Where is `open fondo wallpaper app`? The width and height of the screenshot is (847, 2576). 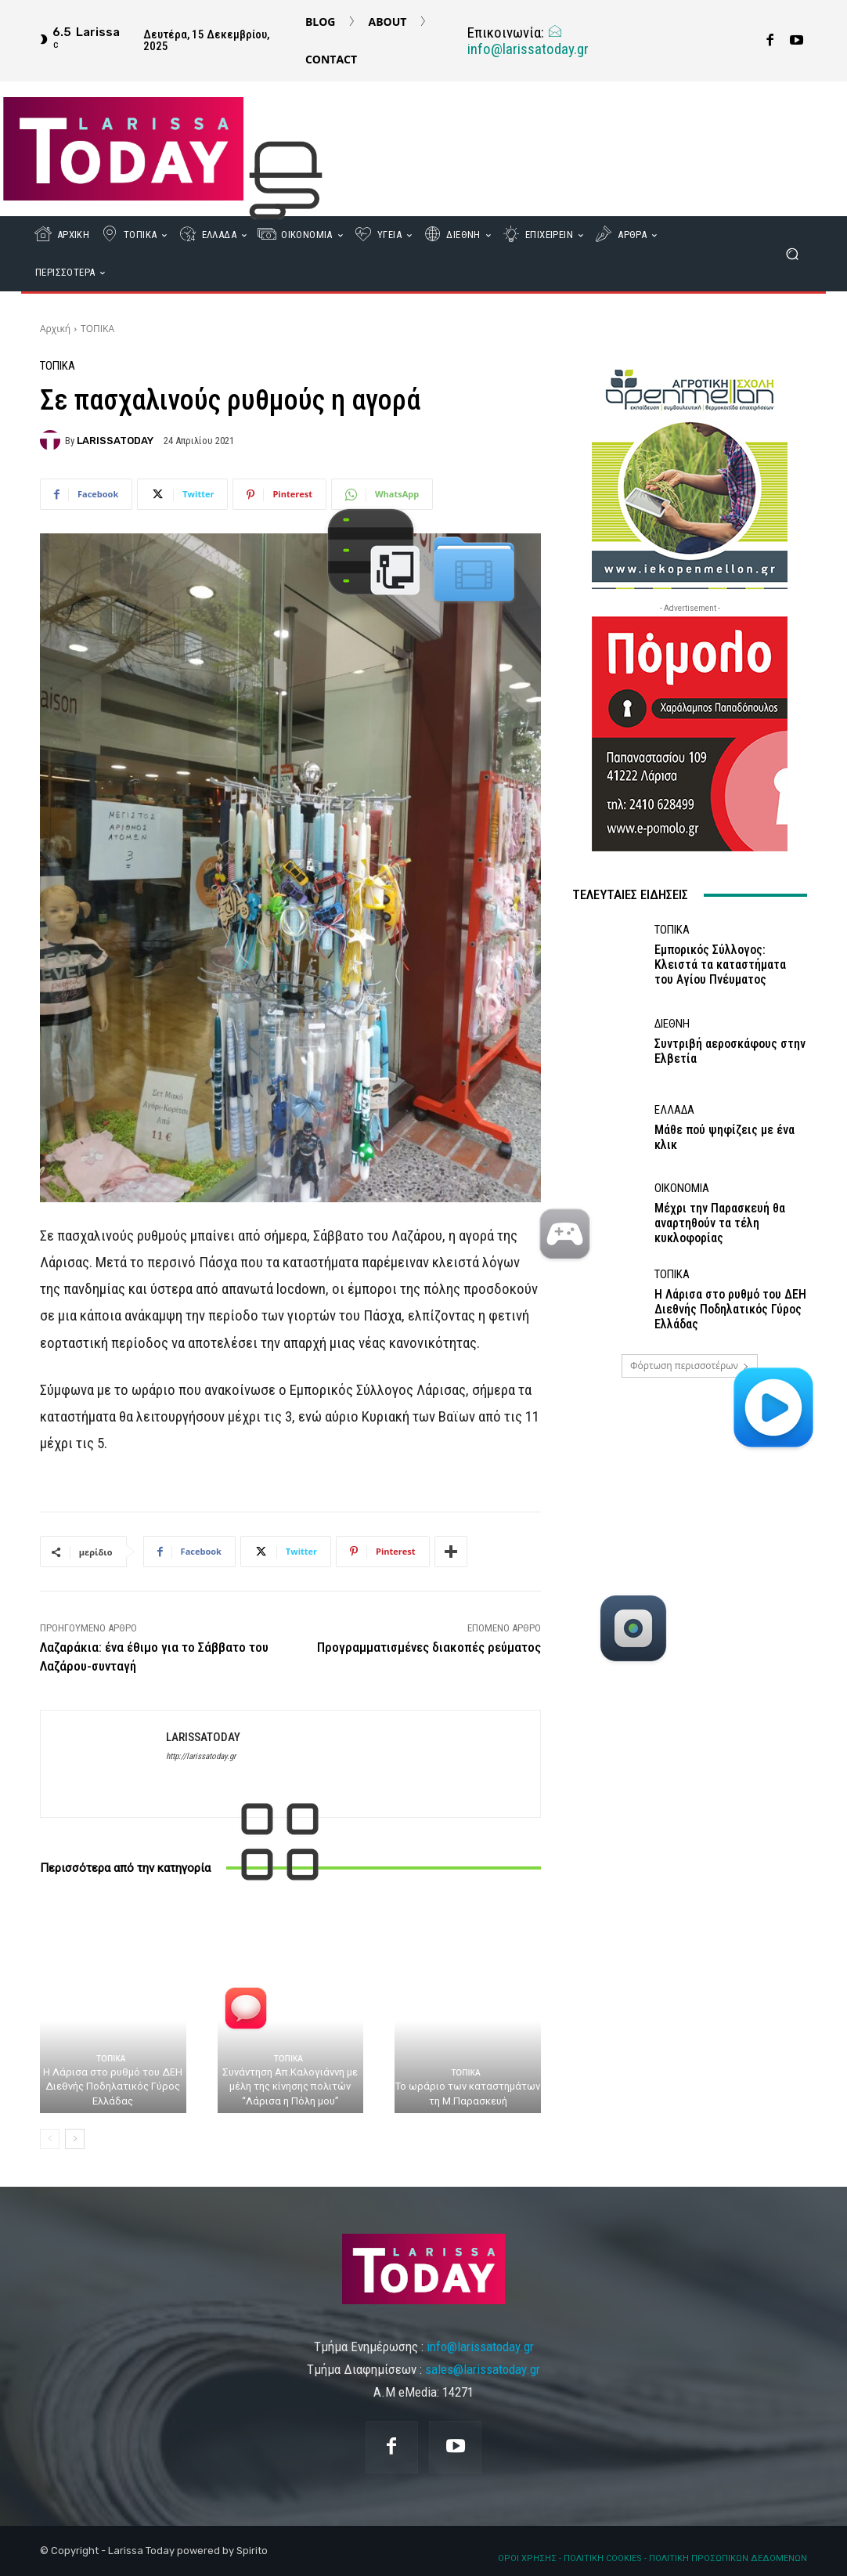 open fondo wallpaper app is located at coordinates (633, 1628).